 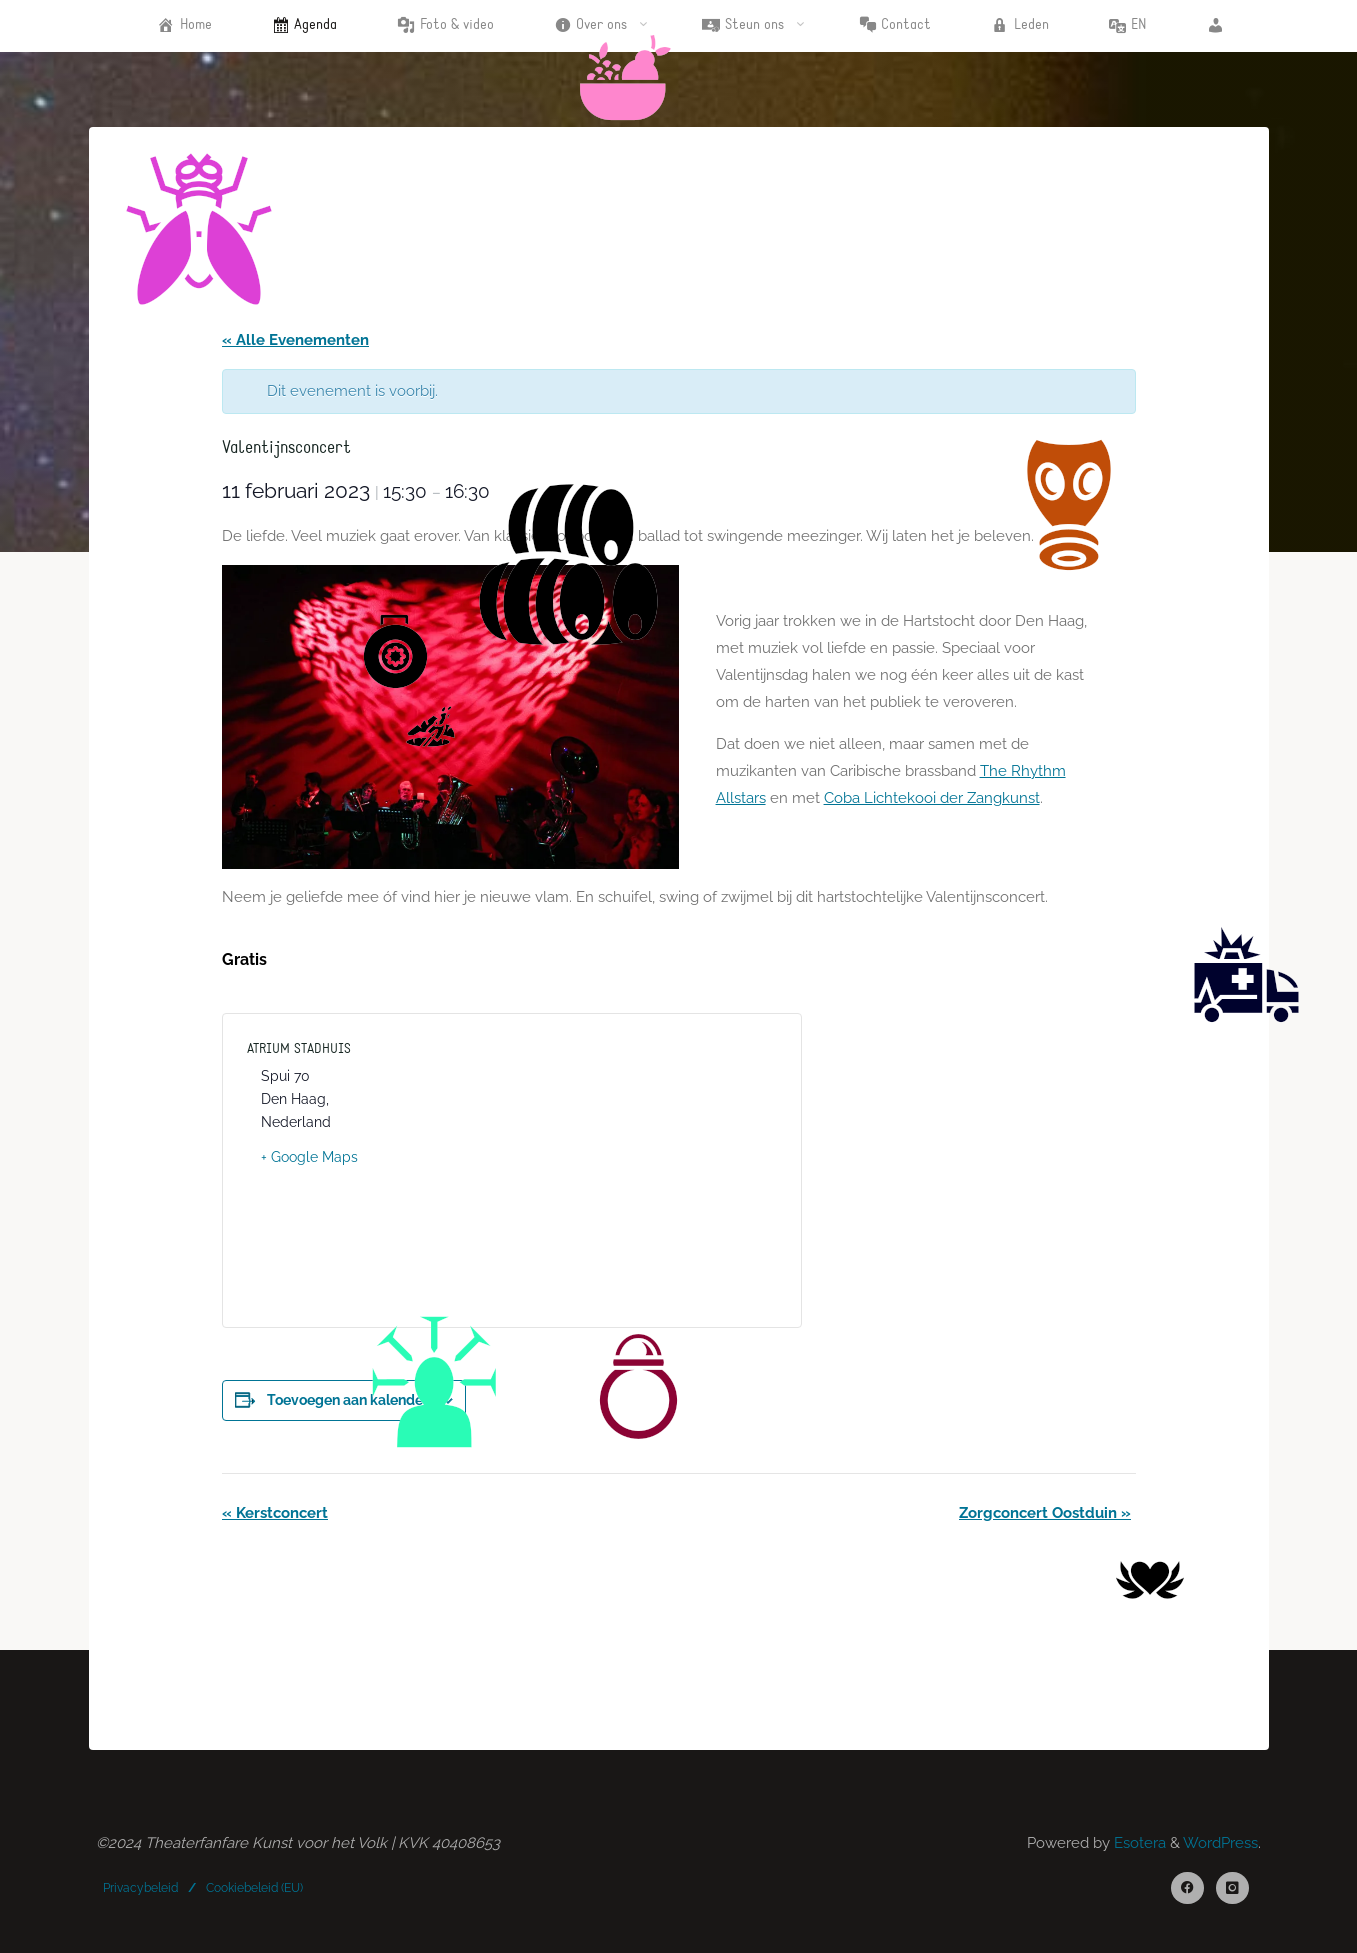 I want to click on place a teller mine explosive in-game, so click(x=395, y=651).